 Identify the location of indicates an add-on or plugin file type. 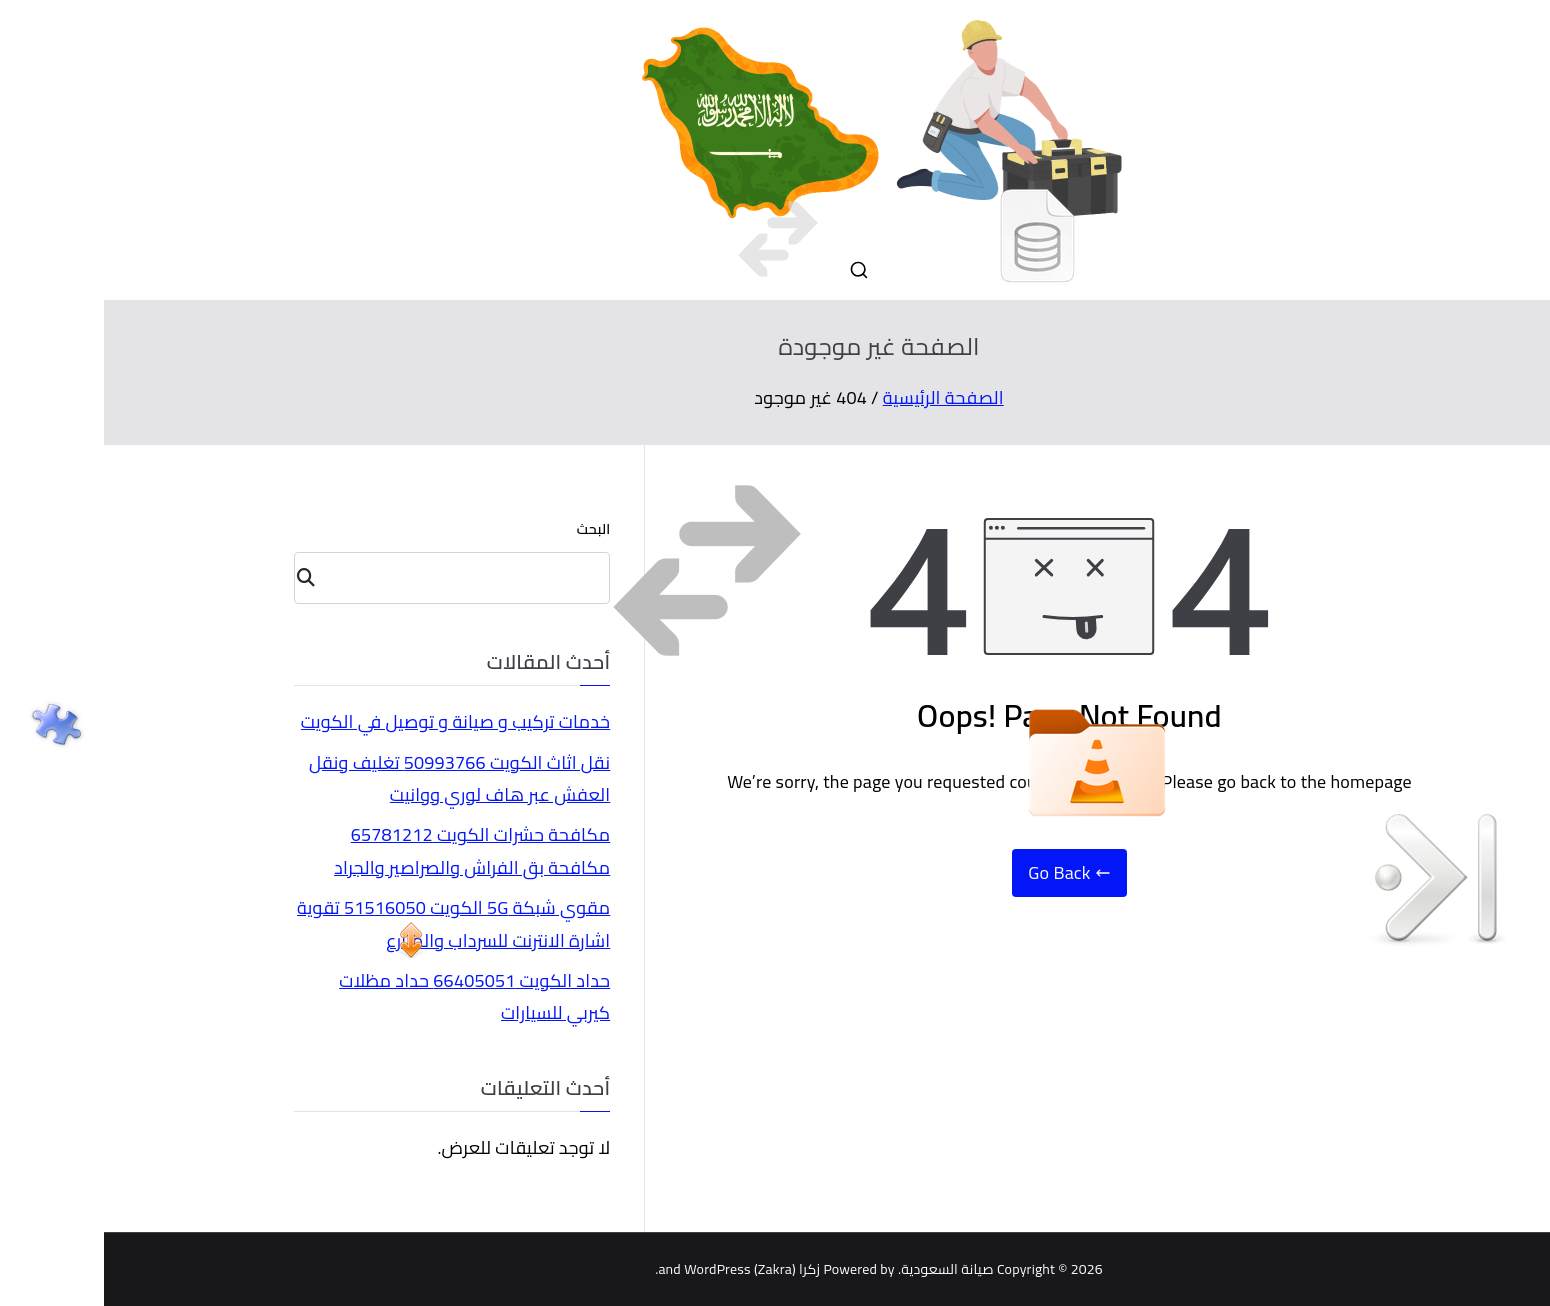
(56, 724).